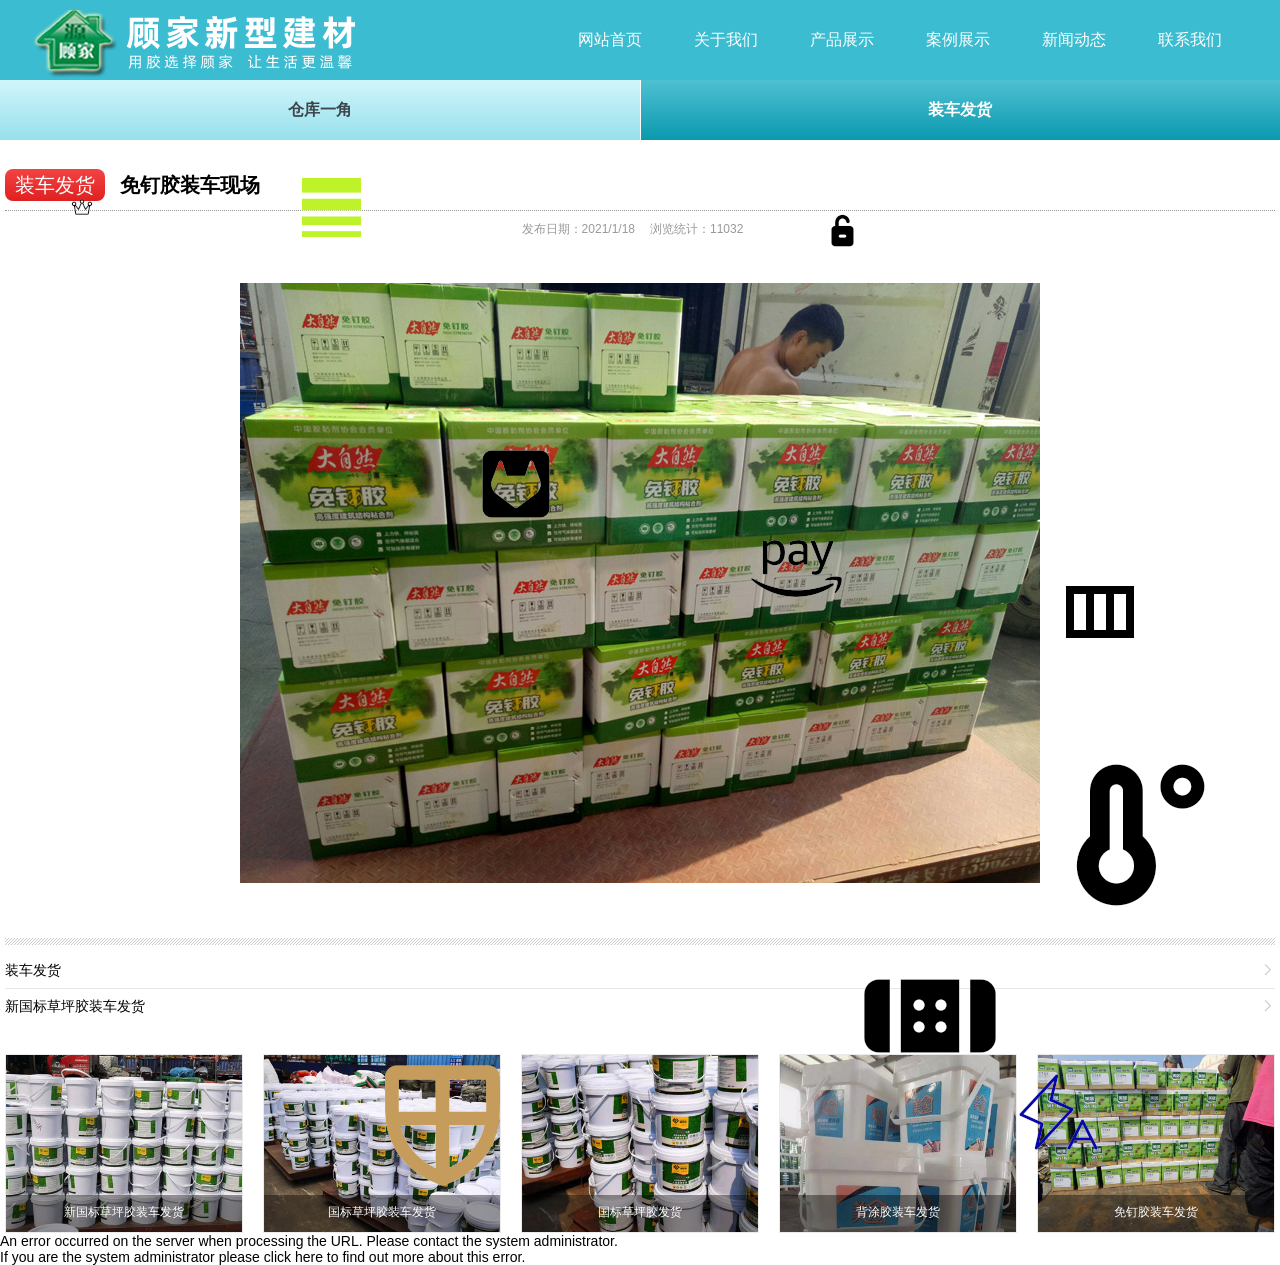  What do you see at coordinates (331, 207) in the screenshot?
I see `adjust line or stroke thickness` at bounding box center [331, 207].